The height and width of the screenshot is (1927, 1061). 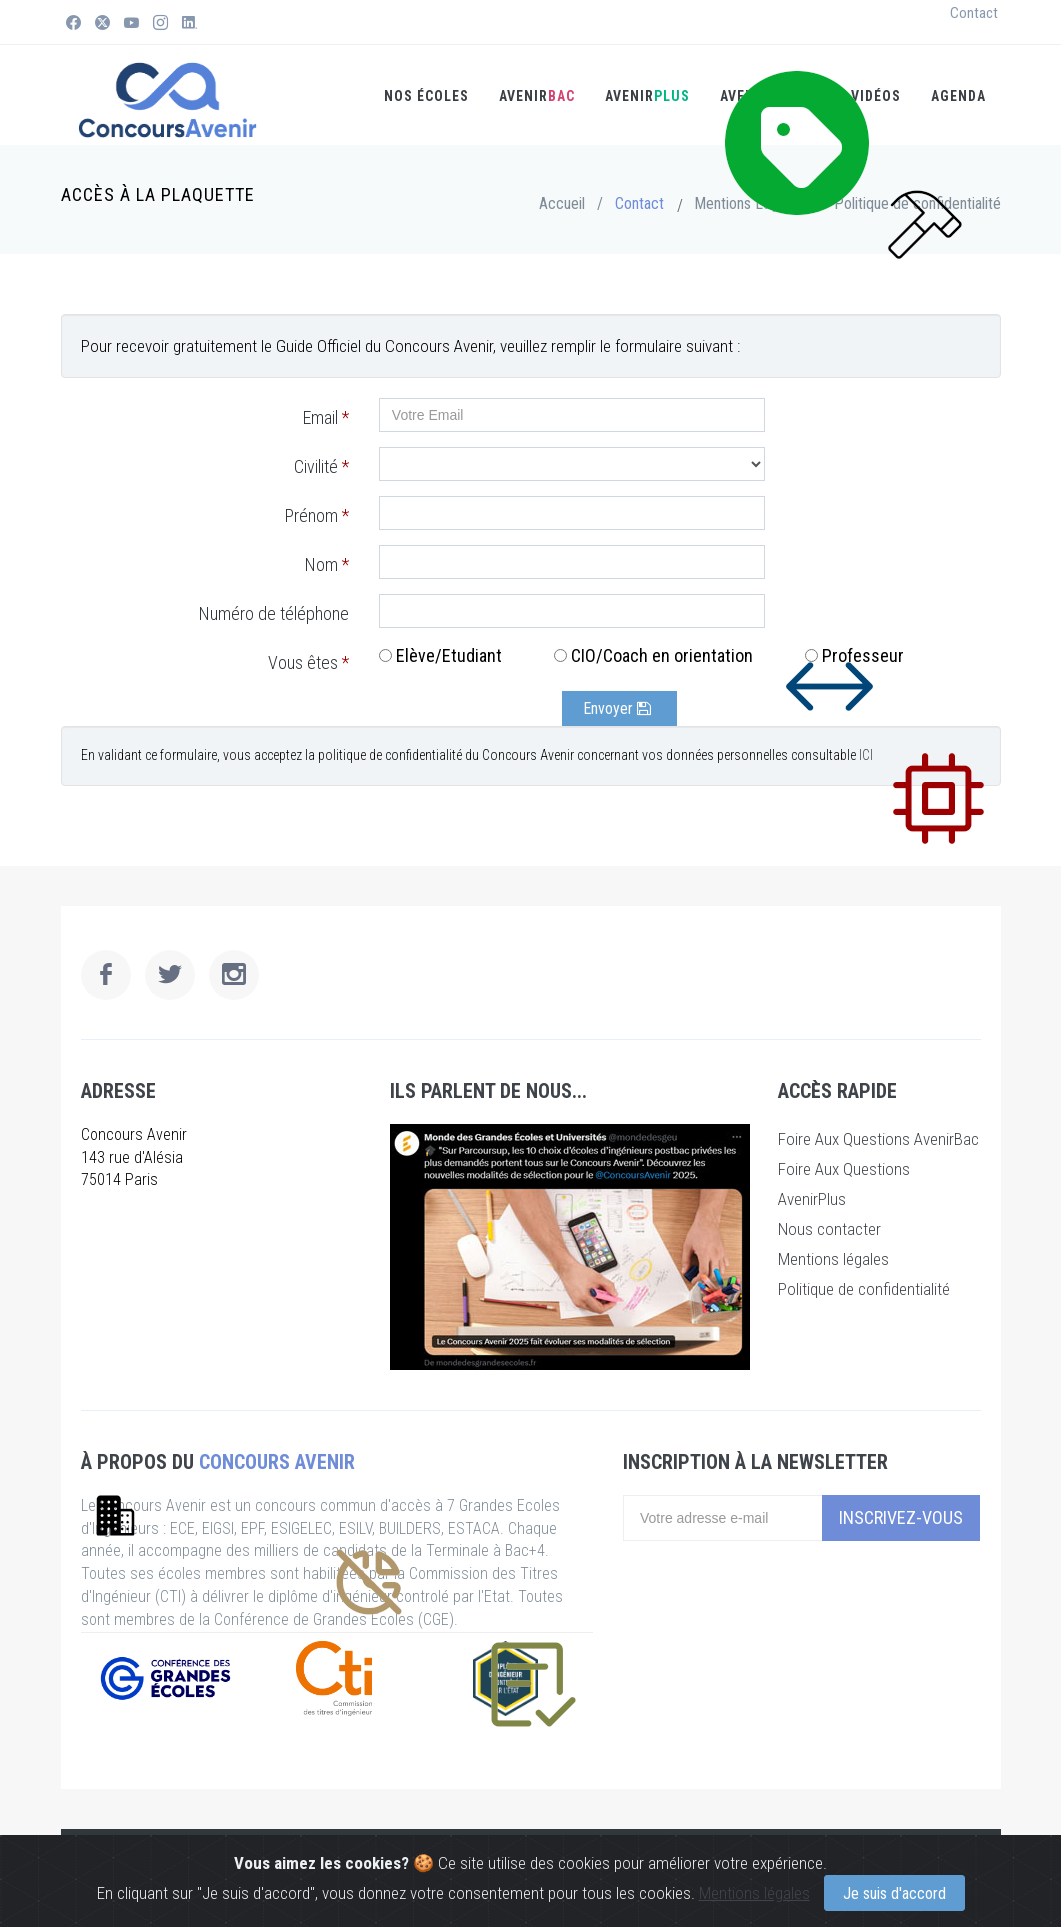 I want to click on access tools or settings, so click(x=921, y=226).